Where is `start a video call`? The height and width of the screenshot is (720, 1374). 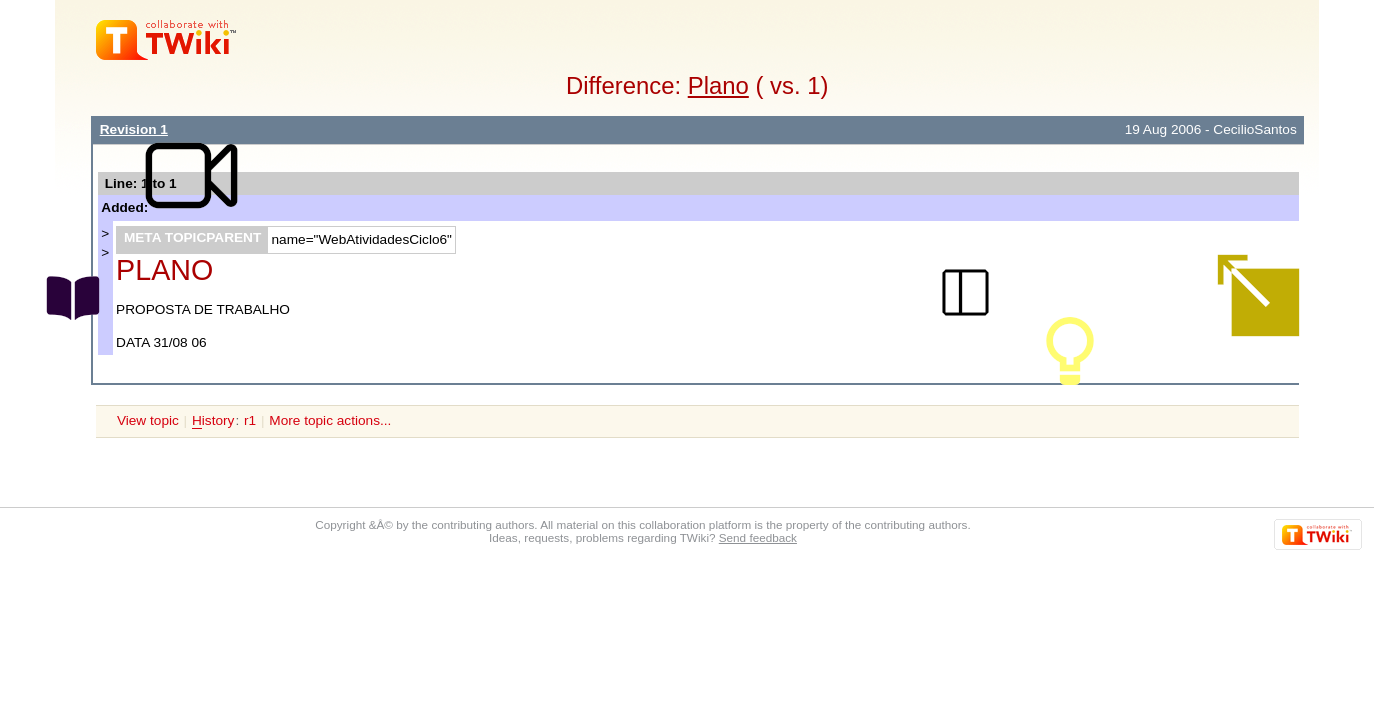 start a video call is located at coordinates (191, 175).